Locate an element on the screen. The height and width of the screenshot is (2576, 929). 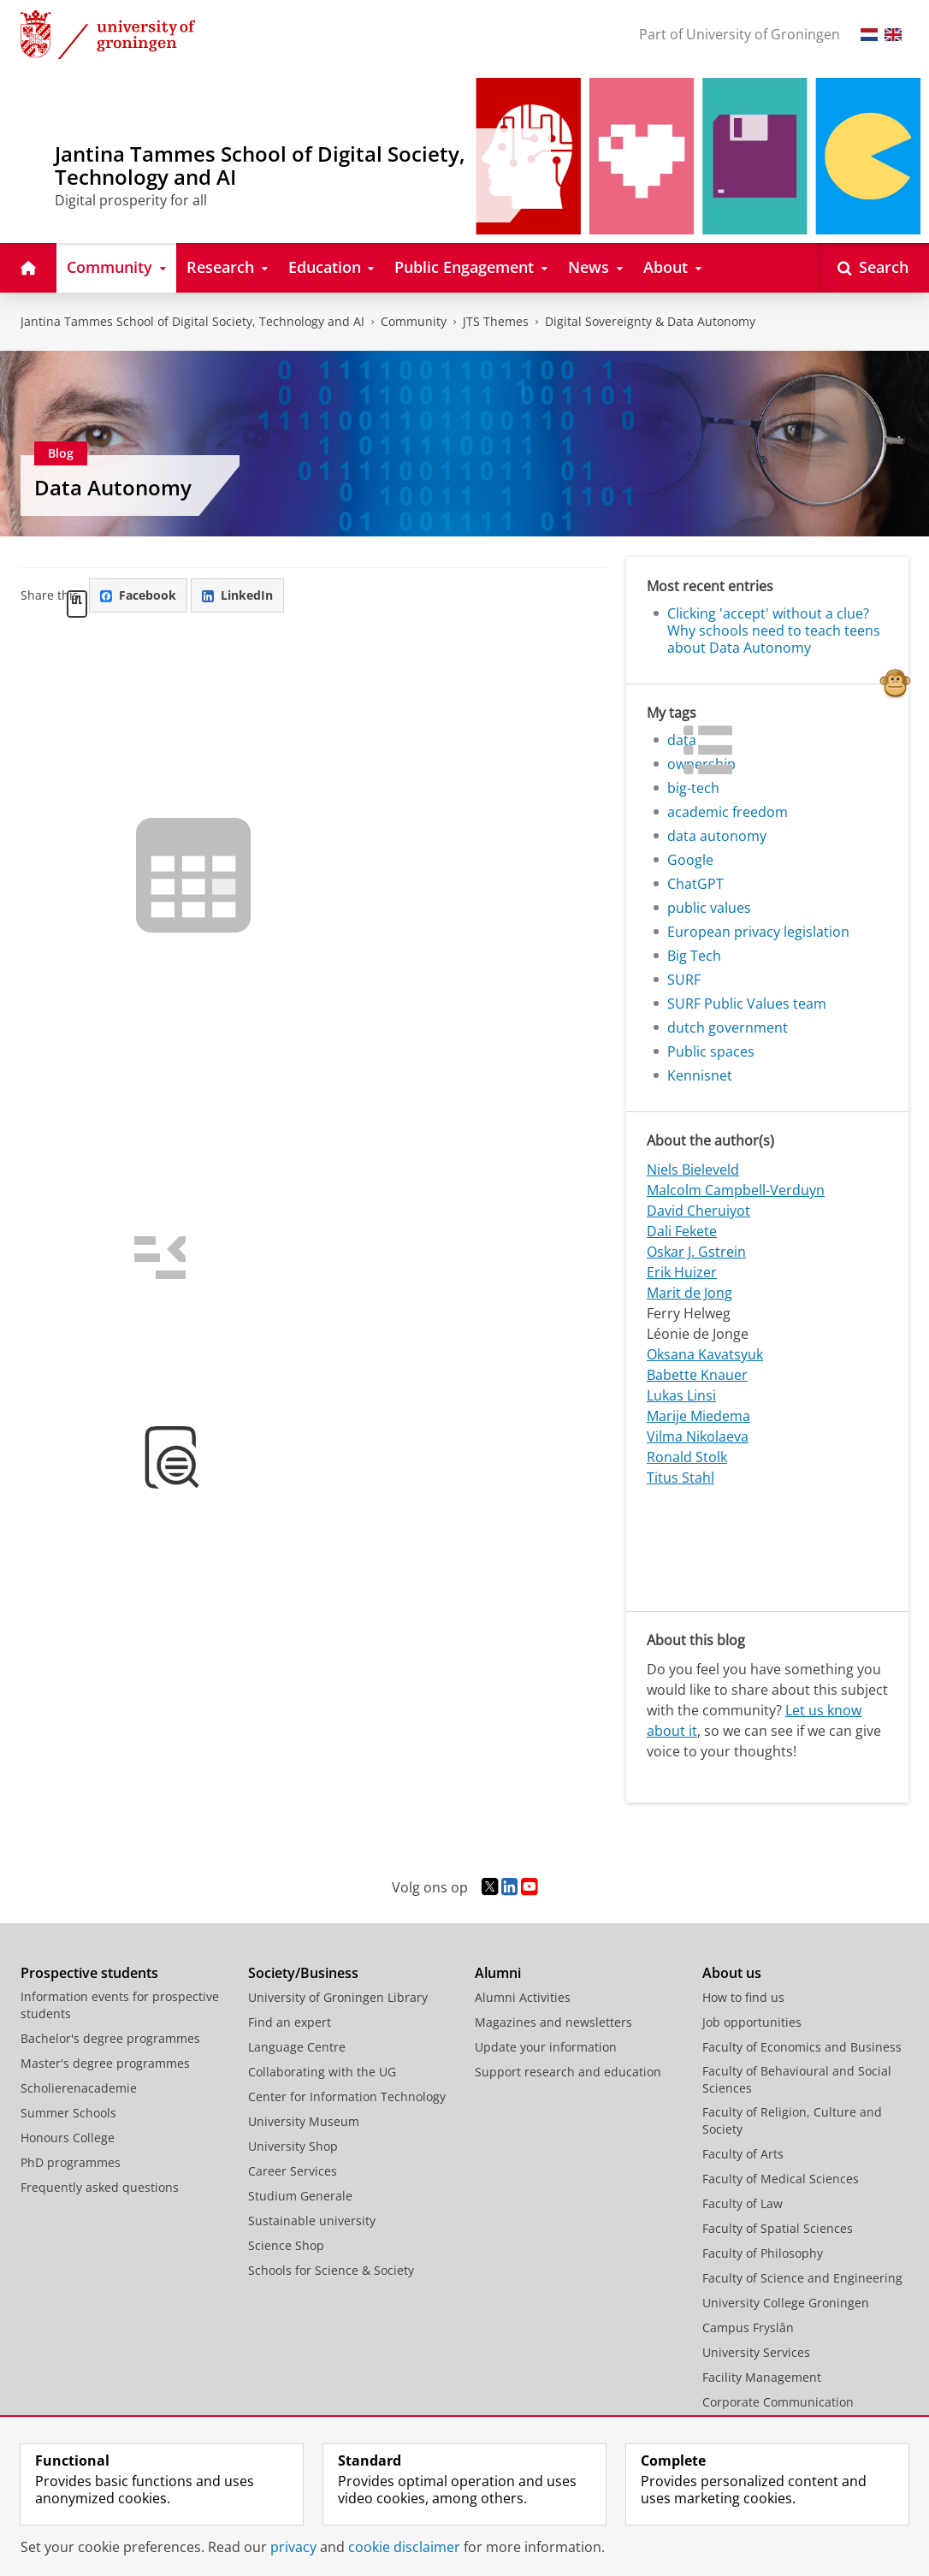
switch to list view is located at coordinates (707, 749).